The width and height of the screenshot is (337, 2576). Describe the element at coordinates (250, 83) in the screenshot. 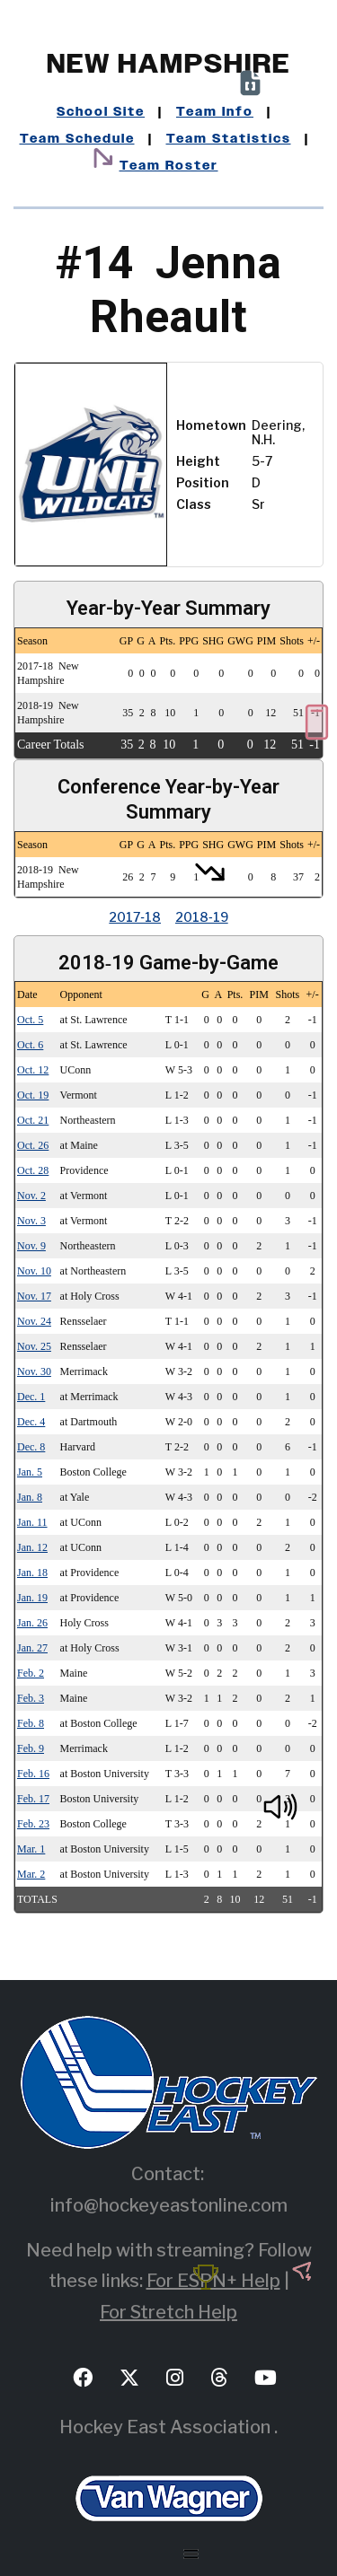

I see `view source code file` at that location.